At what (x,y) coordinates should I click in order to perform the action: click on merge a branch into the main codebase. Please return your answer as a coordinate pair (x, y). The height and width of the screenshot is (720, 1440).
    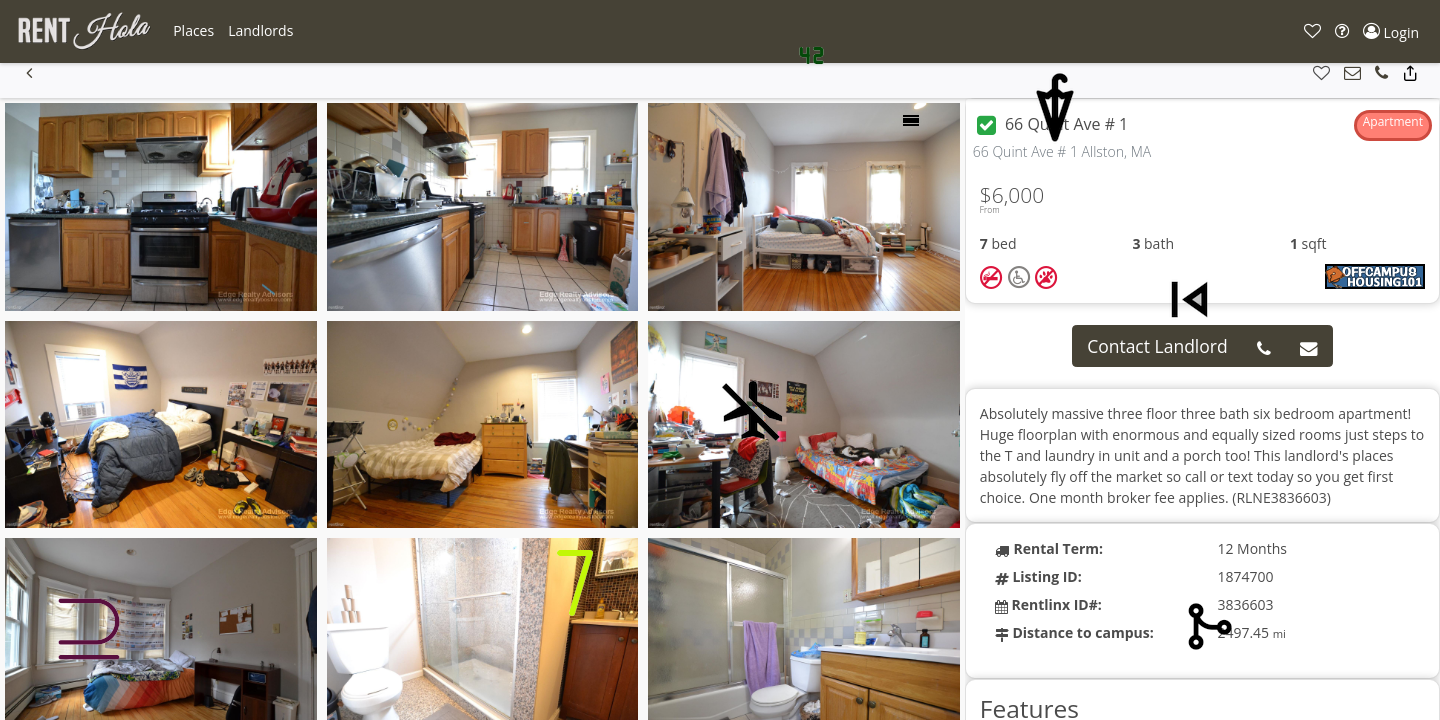
    Looking at the image, I should click on (1208, 626).